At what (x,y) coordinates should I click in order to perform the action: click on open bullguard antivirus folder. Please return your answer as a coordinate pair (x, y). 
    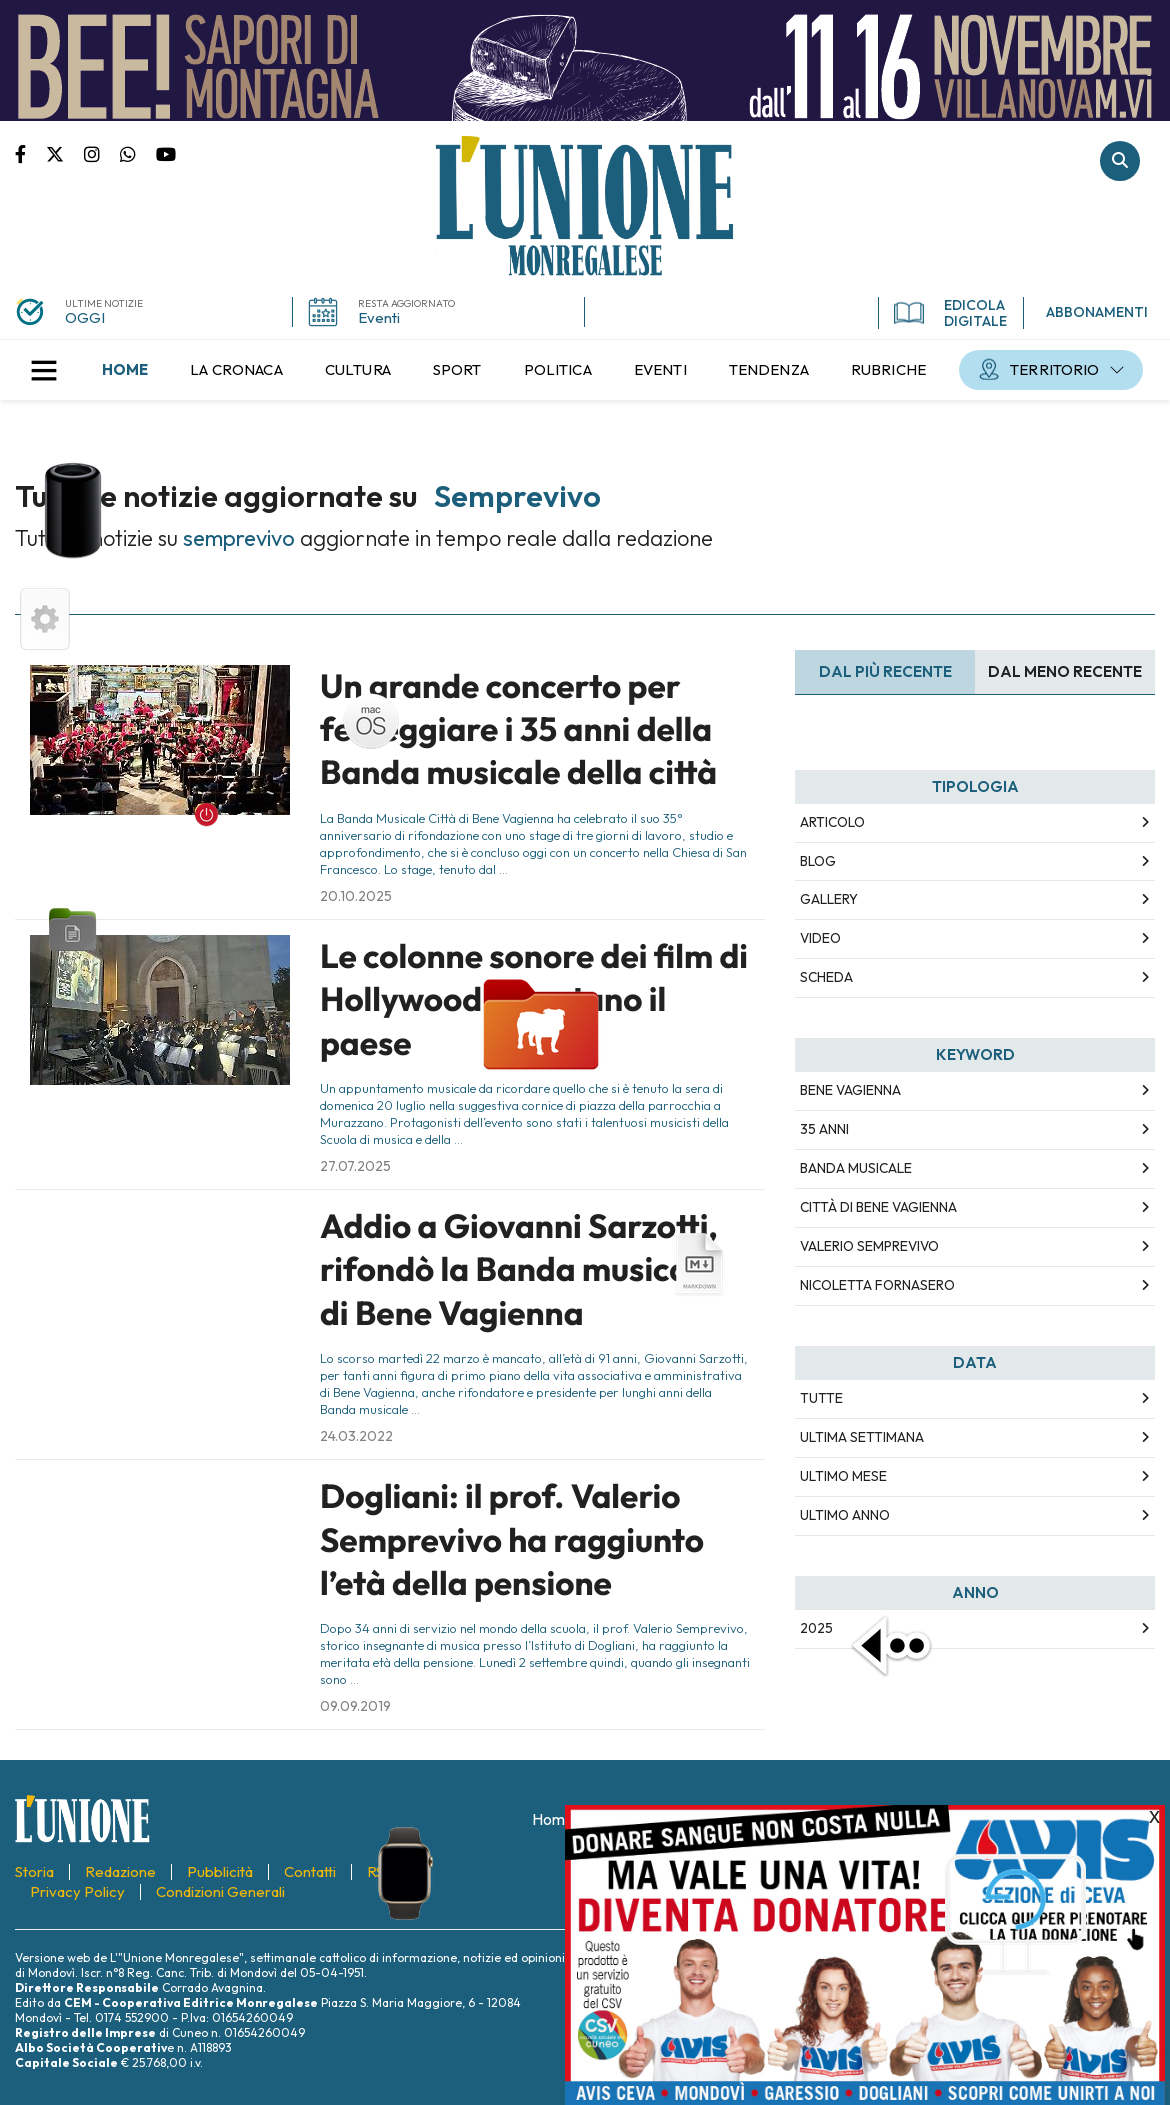
    Looking at the image, I should click on (540, 1027).